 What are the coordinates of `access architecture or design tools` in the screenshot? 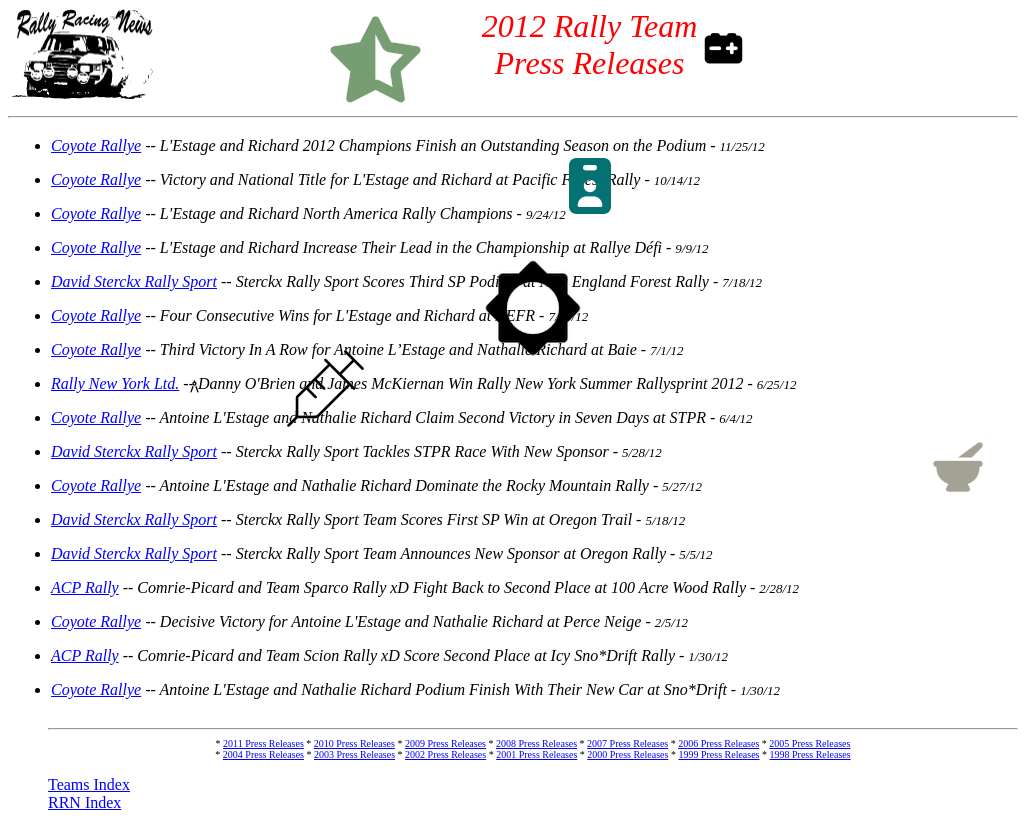 It's located at (194, 386).